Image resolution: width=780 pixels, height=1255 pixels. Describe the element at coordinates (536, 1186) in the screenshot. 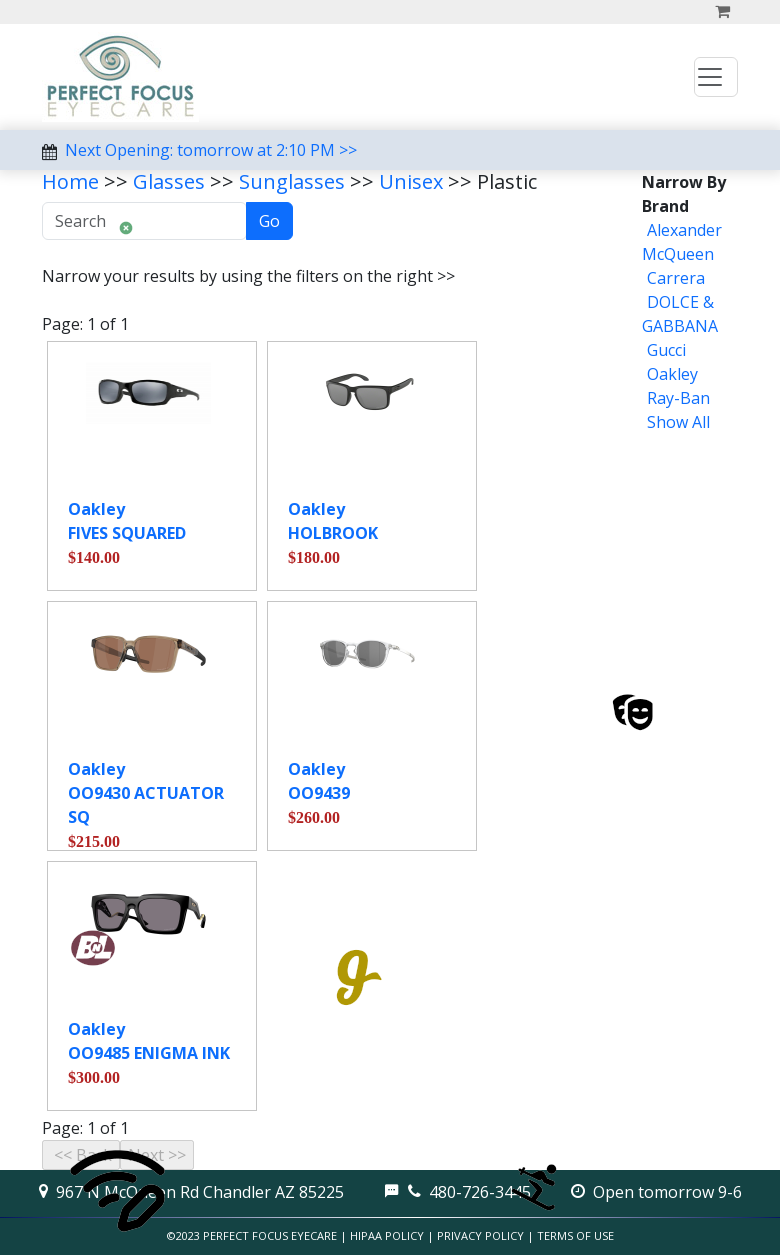

I see `filter or browse skiing activities` at that location.